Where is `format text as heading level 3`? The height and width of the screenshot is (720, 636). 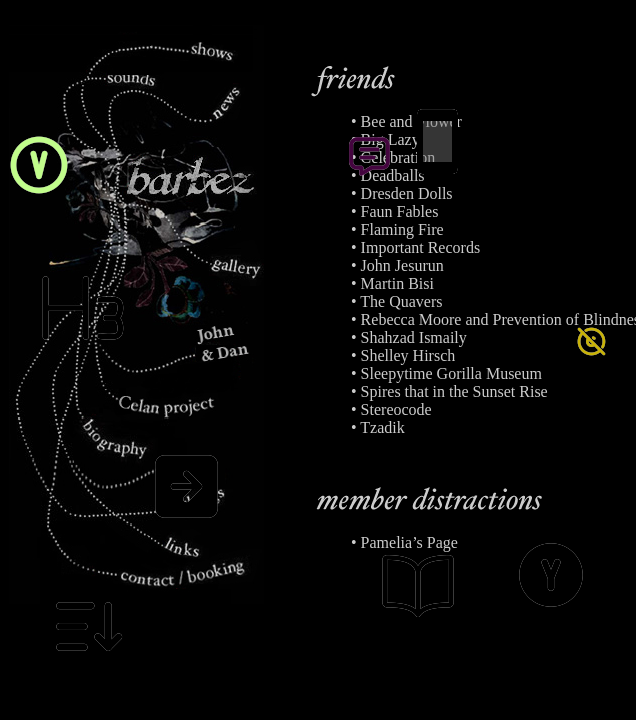 format text as heading level 3 is located at coordinates (83, 308).